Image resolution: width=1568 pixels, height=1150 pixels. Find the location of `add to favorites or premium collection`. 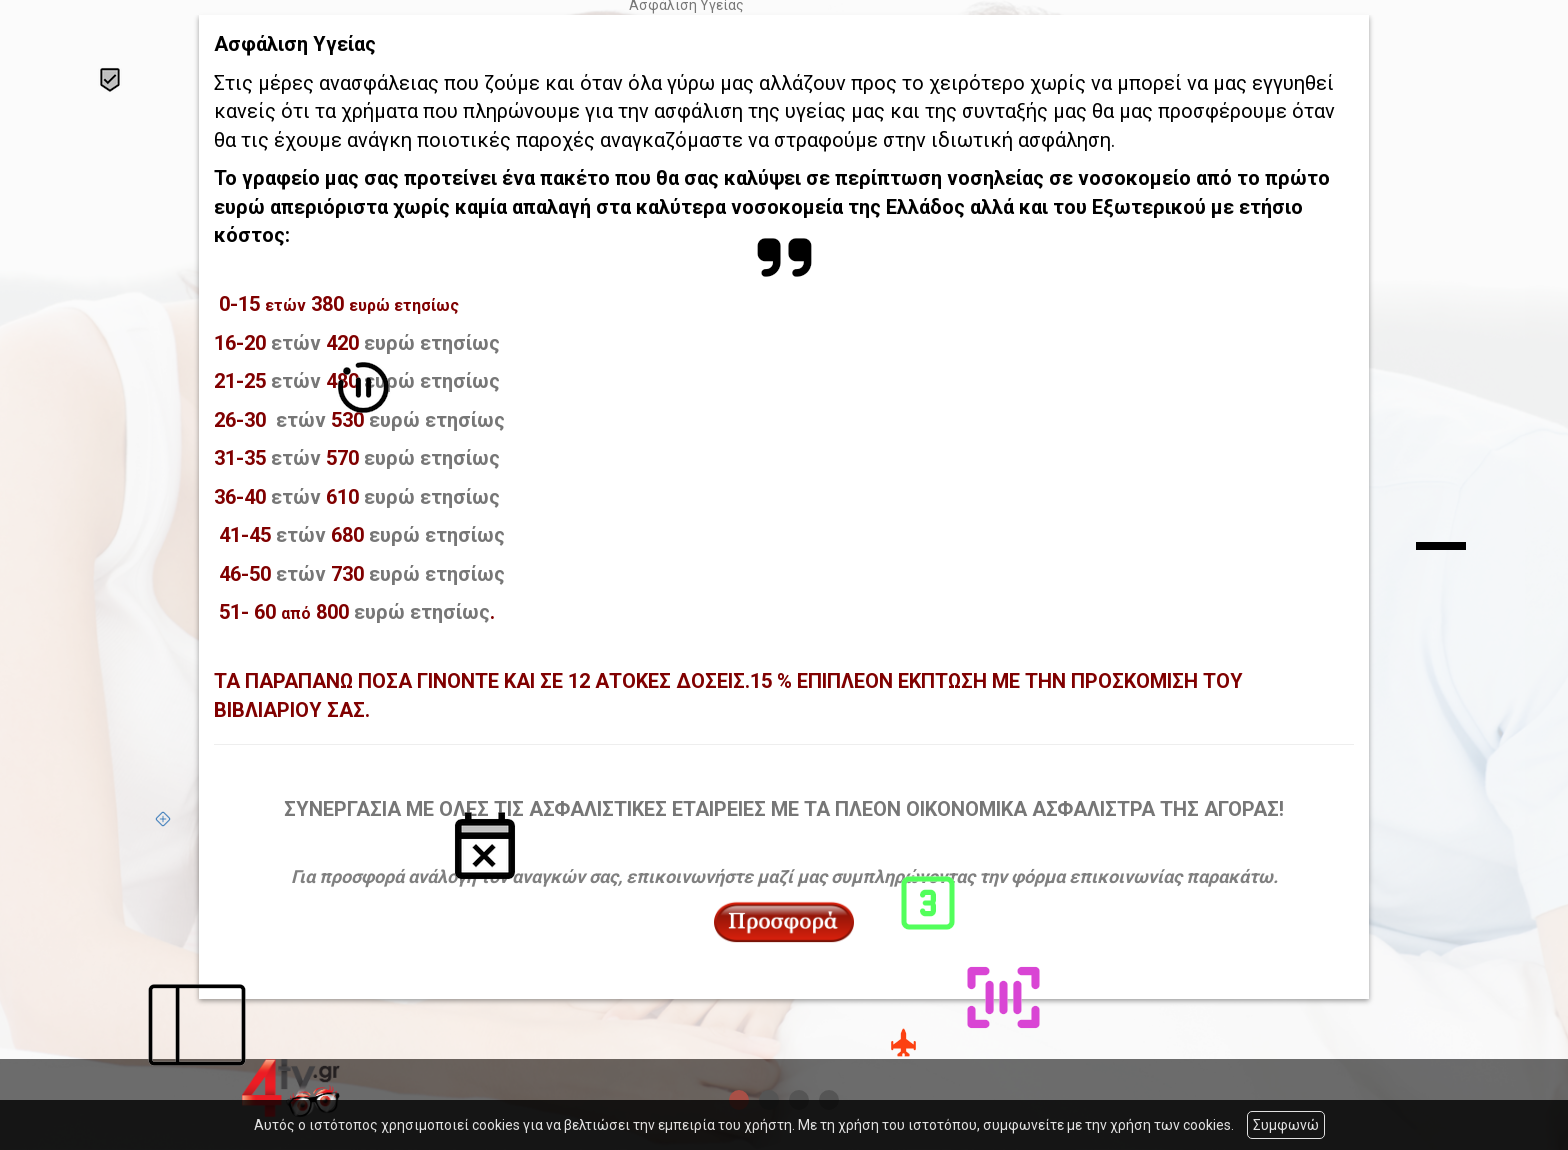

add to favorites or premium collection is located at coordinates (163, 819).